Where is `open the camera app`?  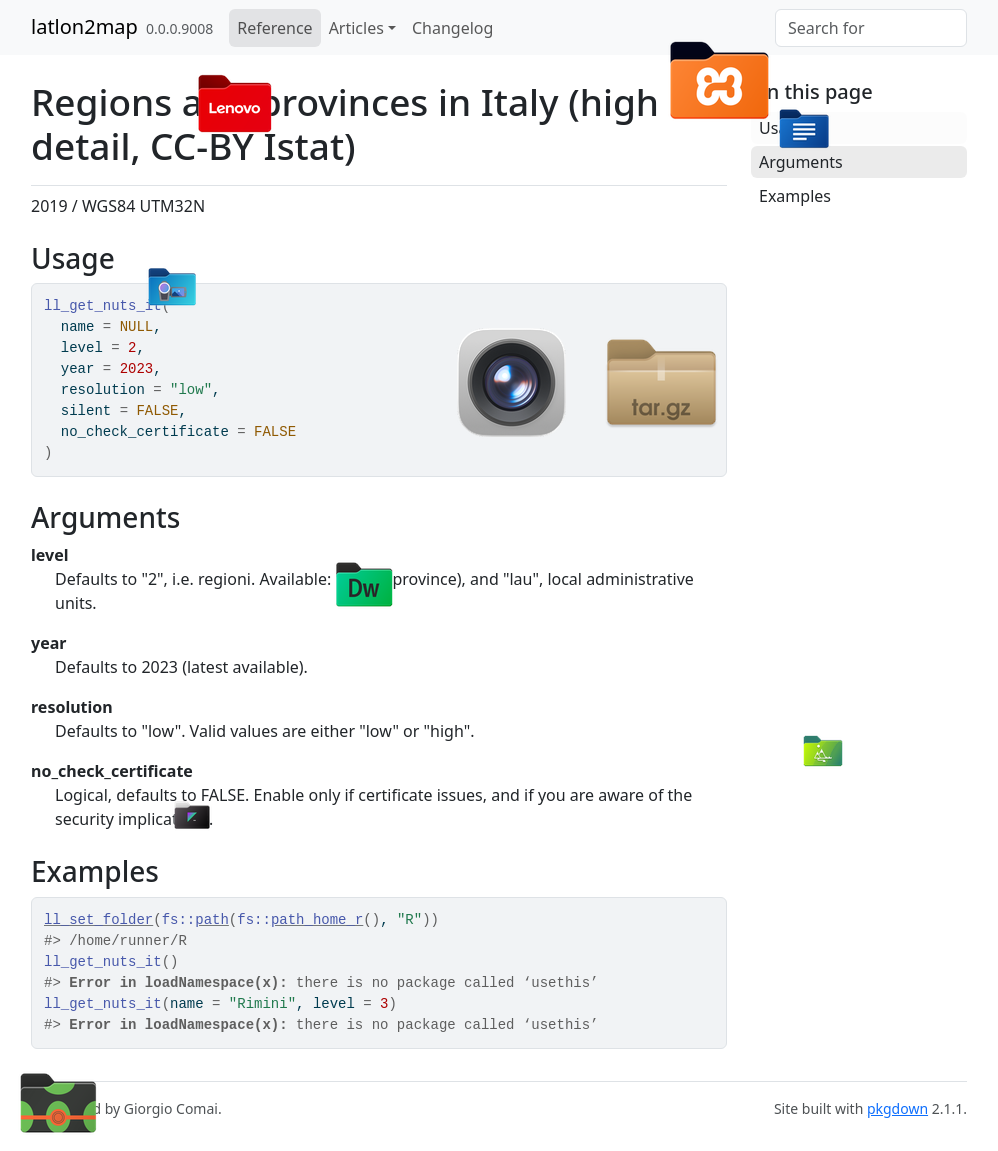
open the camera app is located at coordinates (511, 382).